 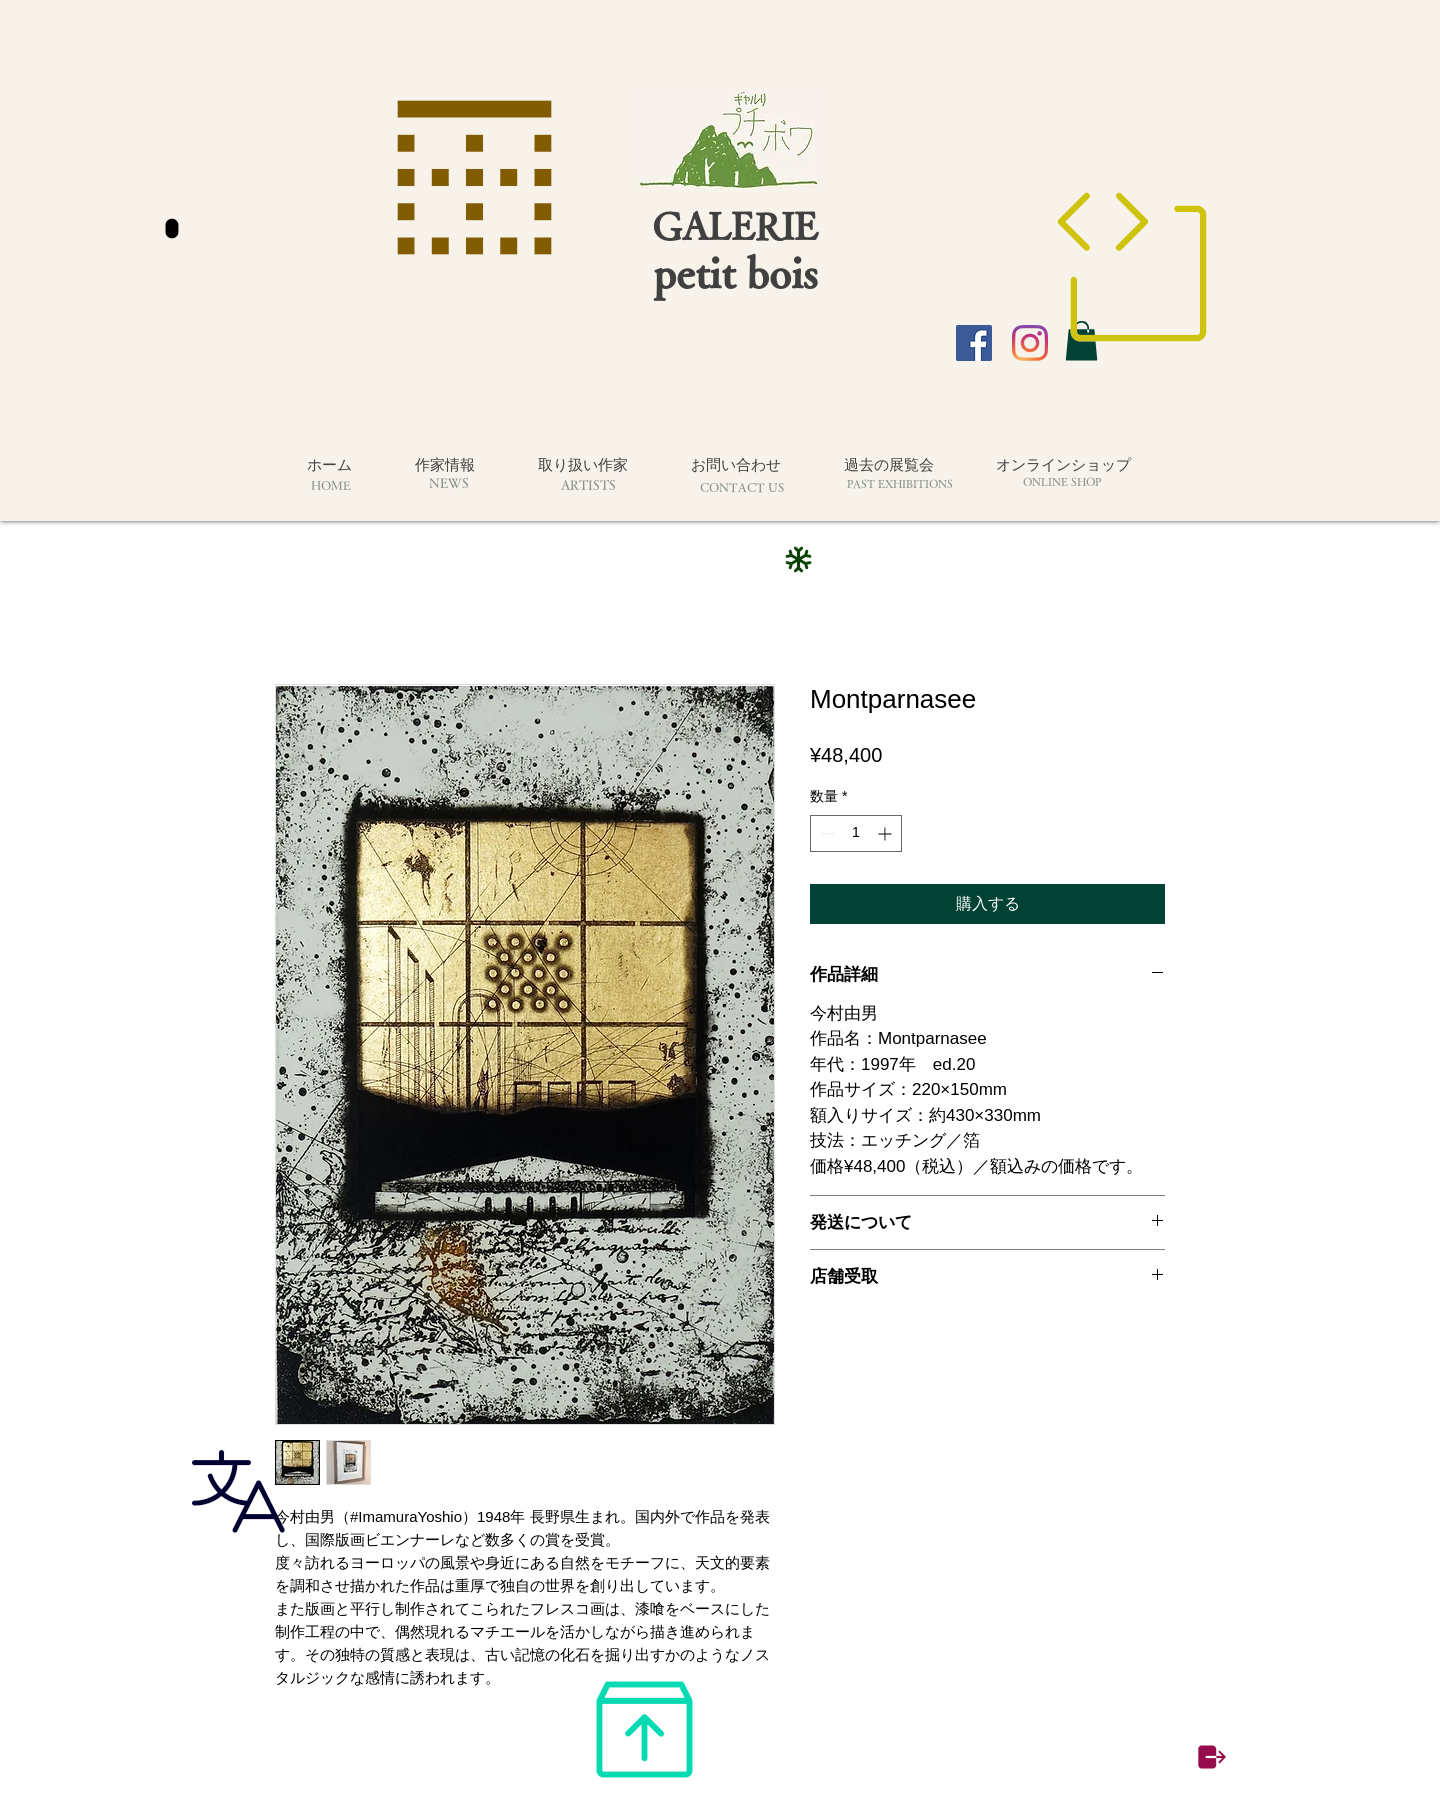 What do you see at coordinates (244, 172) in the screenshot?
I see `indicates no cellular signal available` at bounding box center [244, 172].